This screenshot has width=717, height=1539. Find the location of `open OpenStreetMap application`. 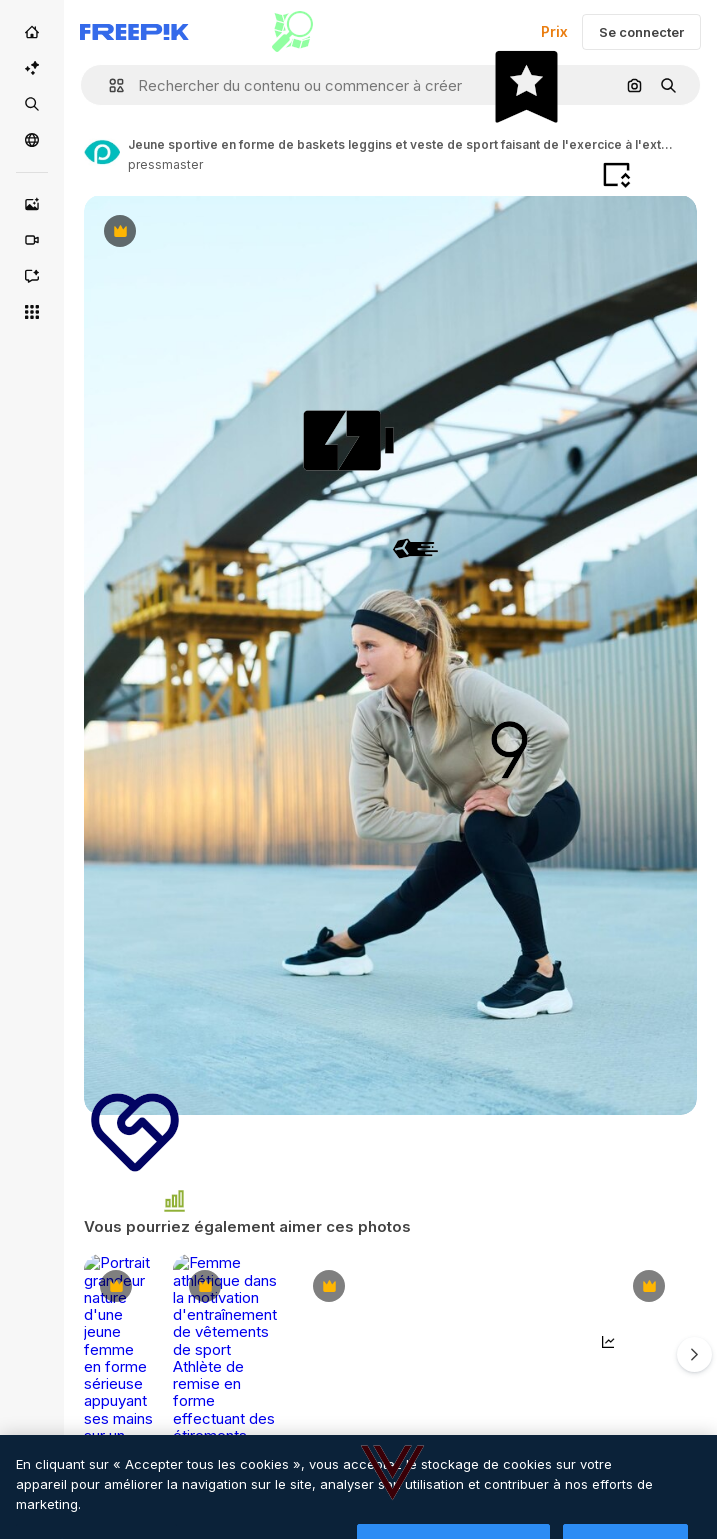

open OpenStreetMap application is located at coordinates (292, 31).